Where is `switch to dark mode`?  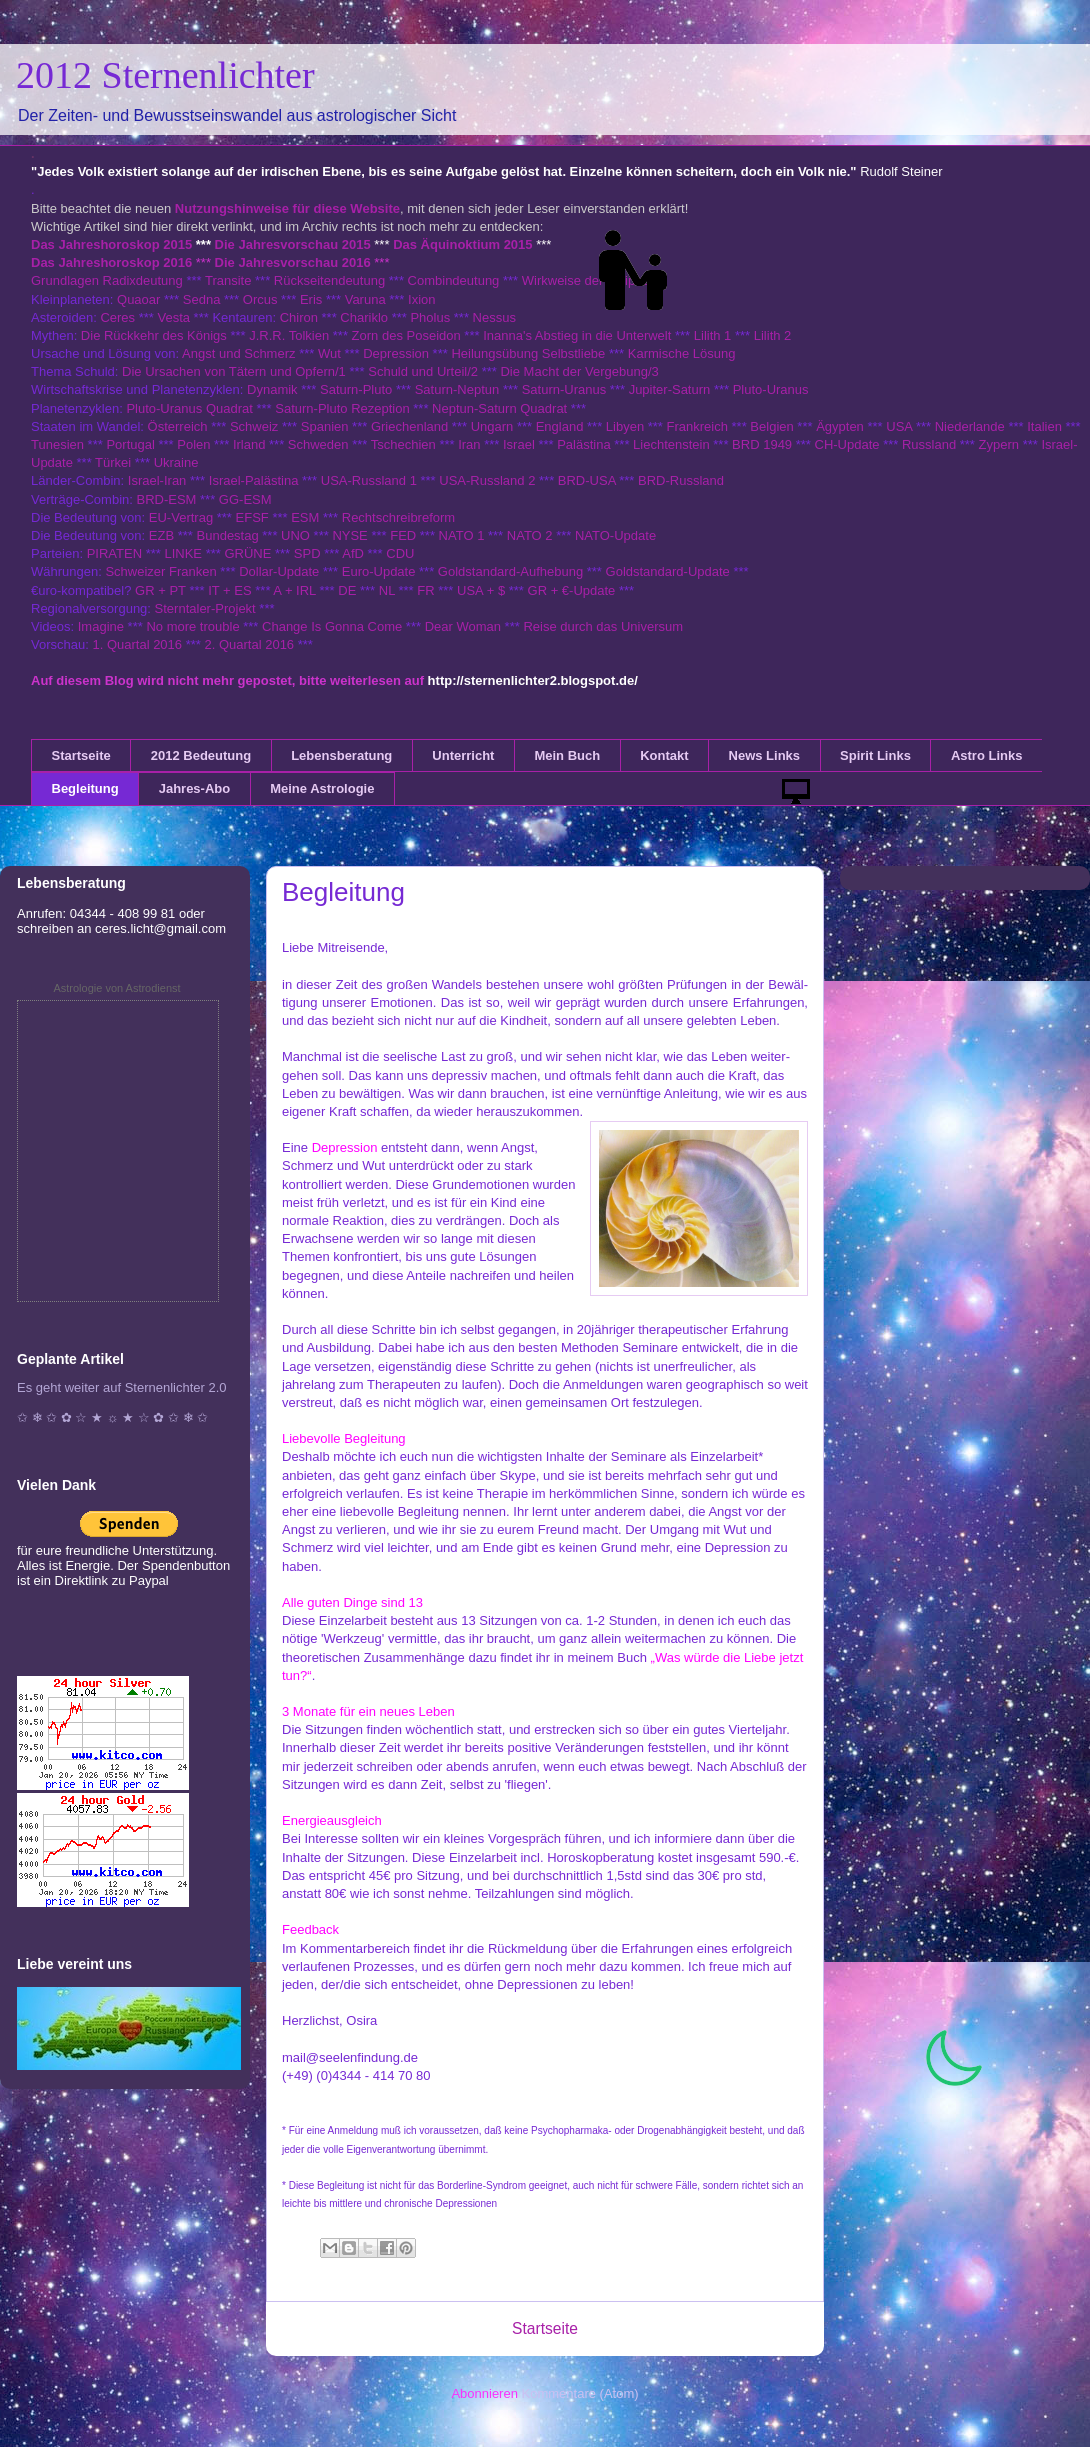
switch to dark mode is located at coordinates (953, 2059).